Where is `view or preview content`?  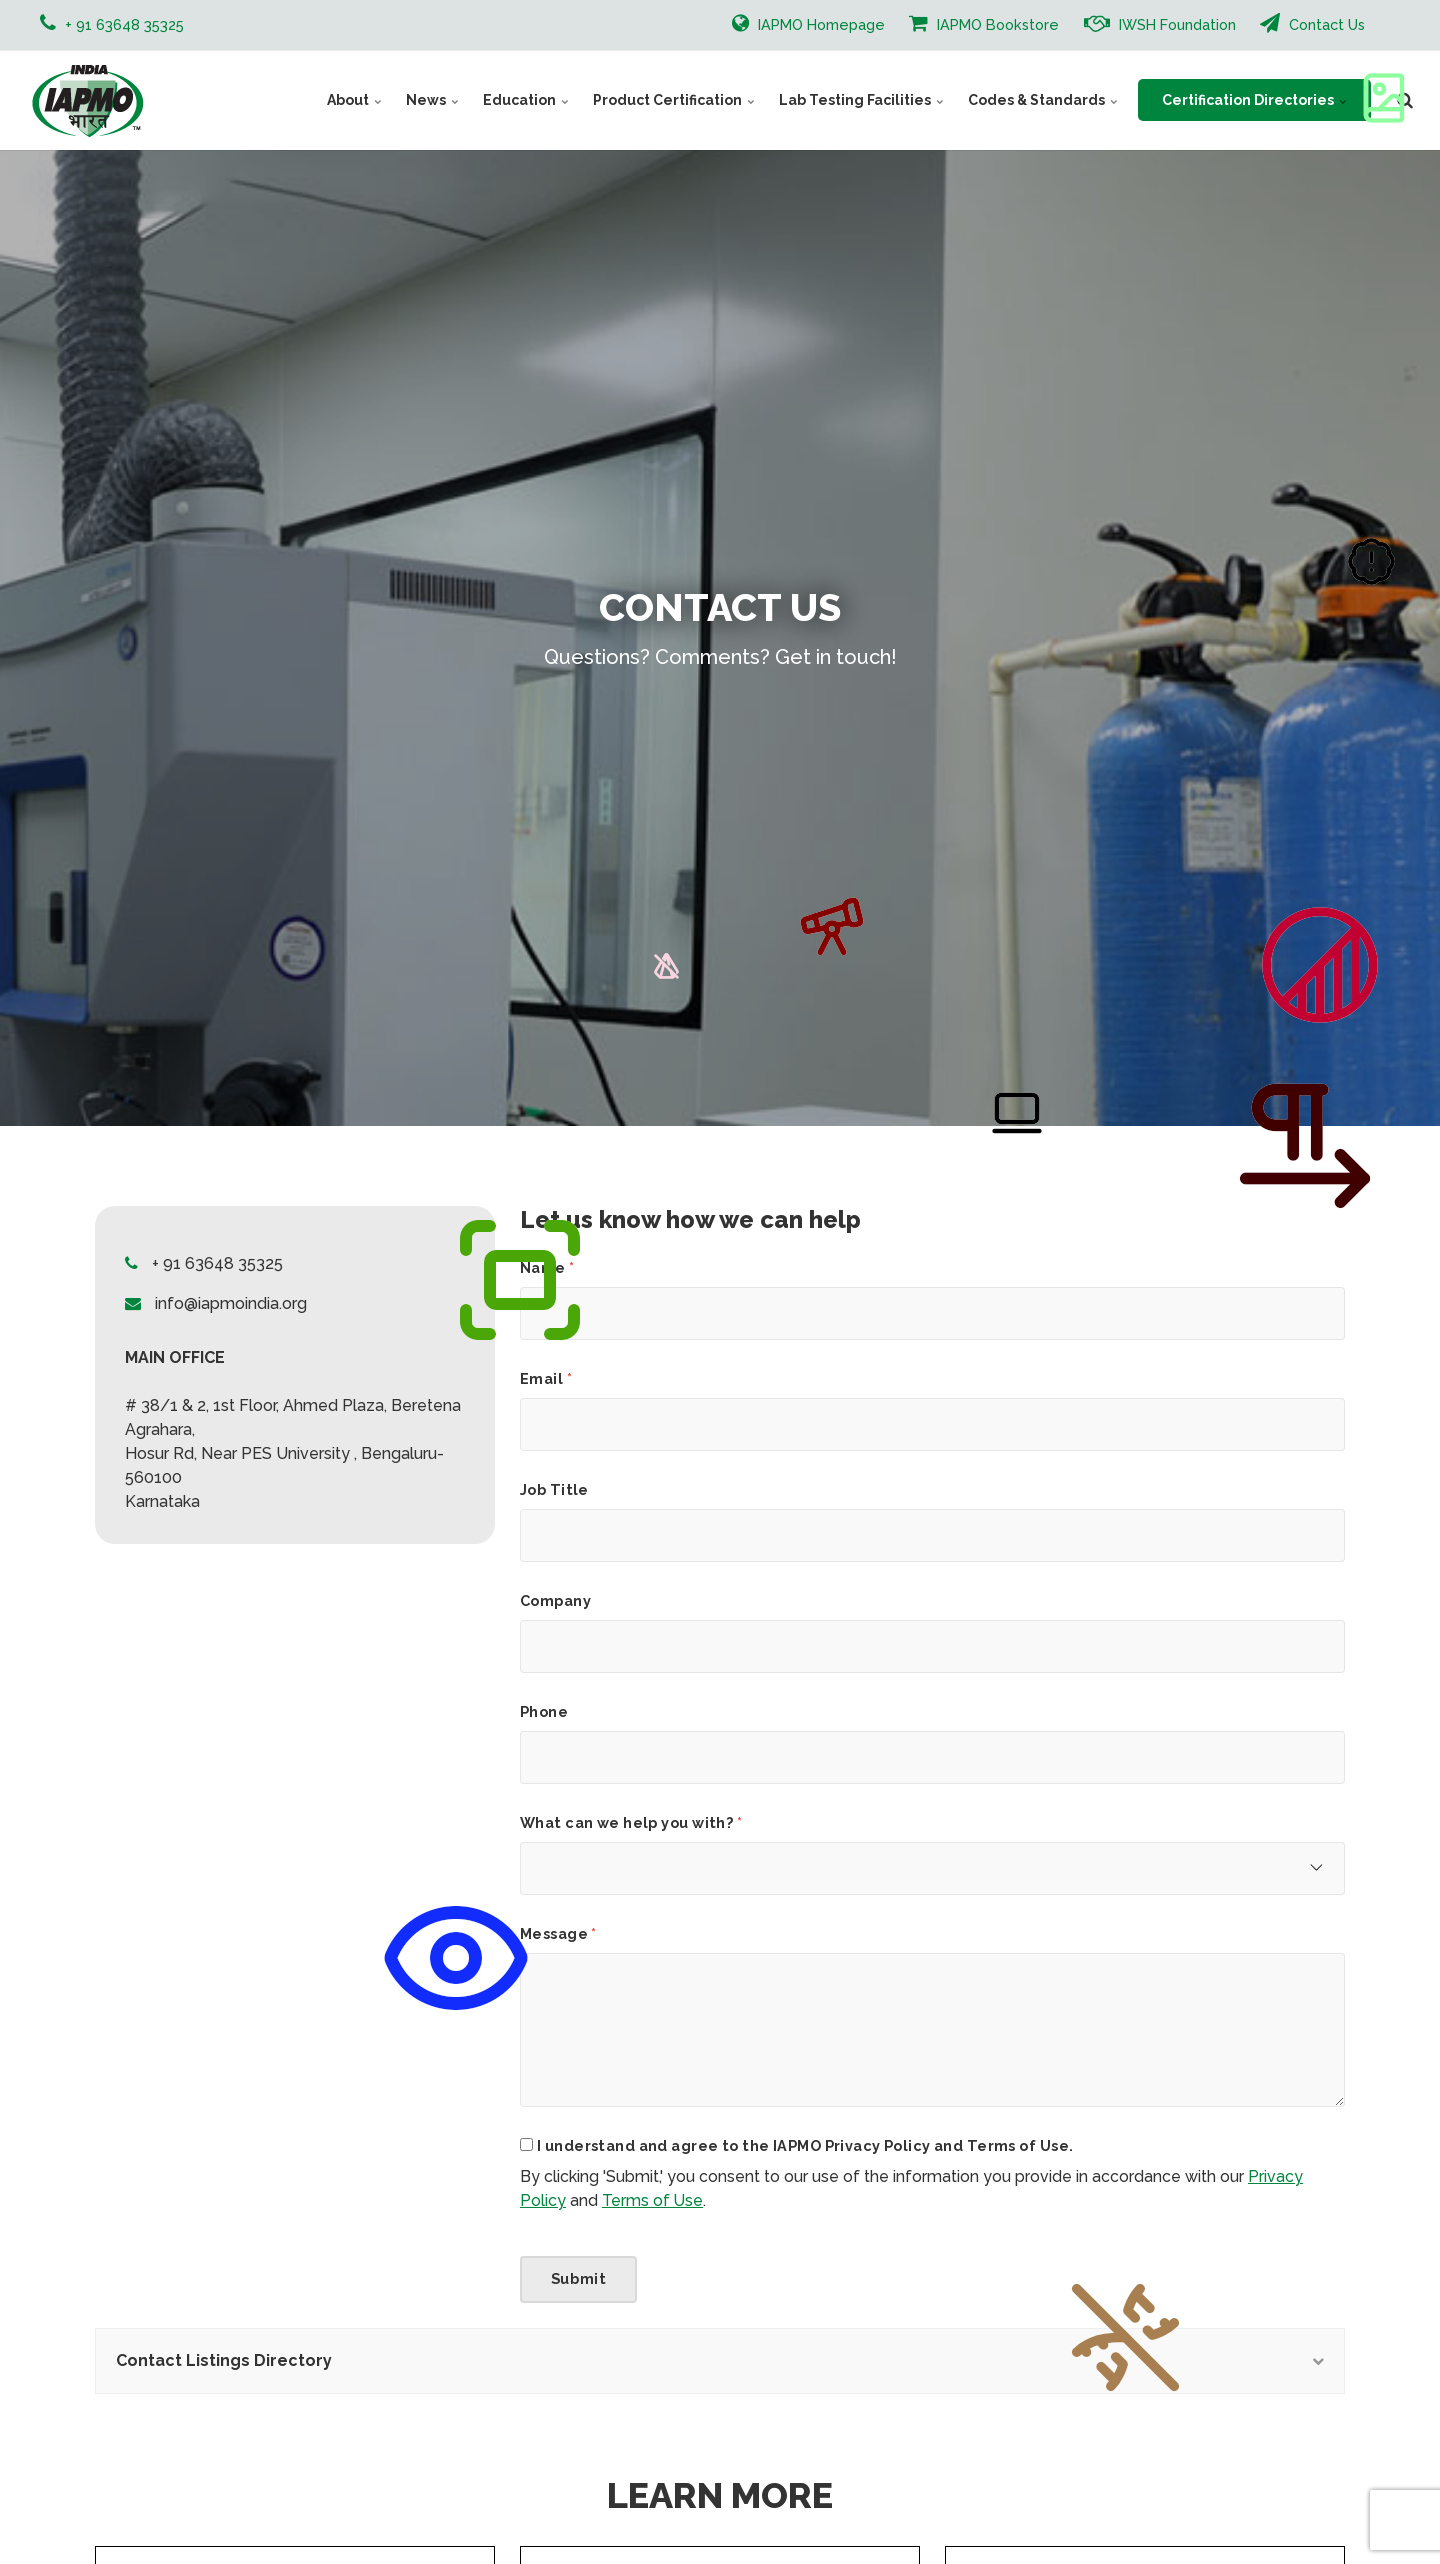 view or preview content is located at coordinates (456, 1958).